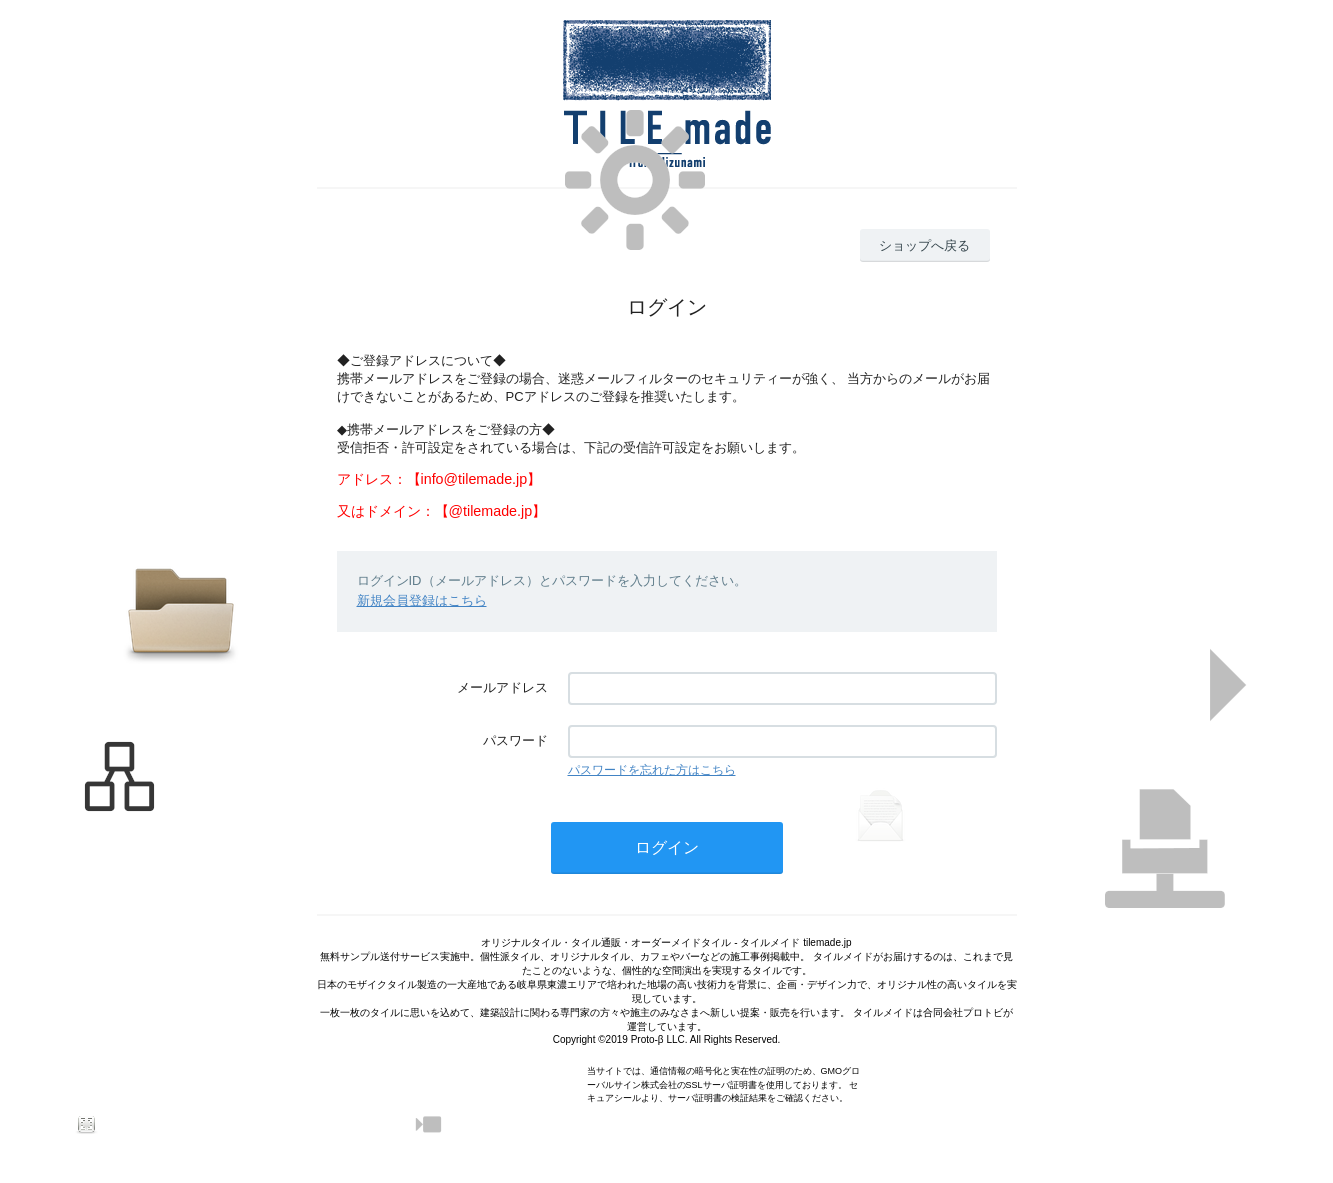 The height and width of the screenshot is (1183, 1333). I want to click on indicates an email has been read, so click(880, 816).